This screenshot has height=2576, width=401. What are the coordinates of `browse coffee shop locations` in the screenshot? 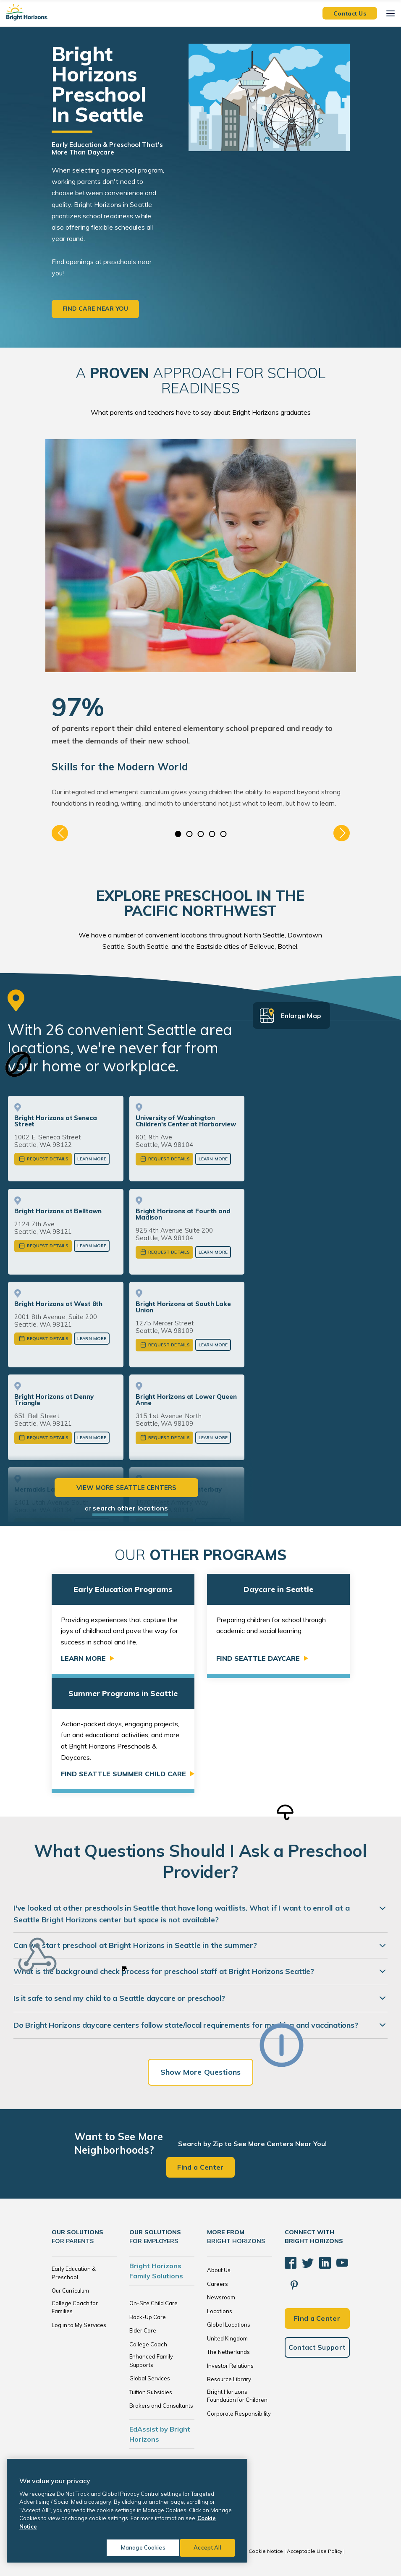 It's located at (18, 1064).